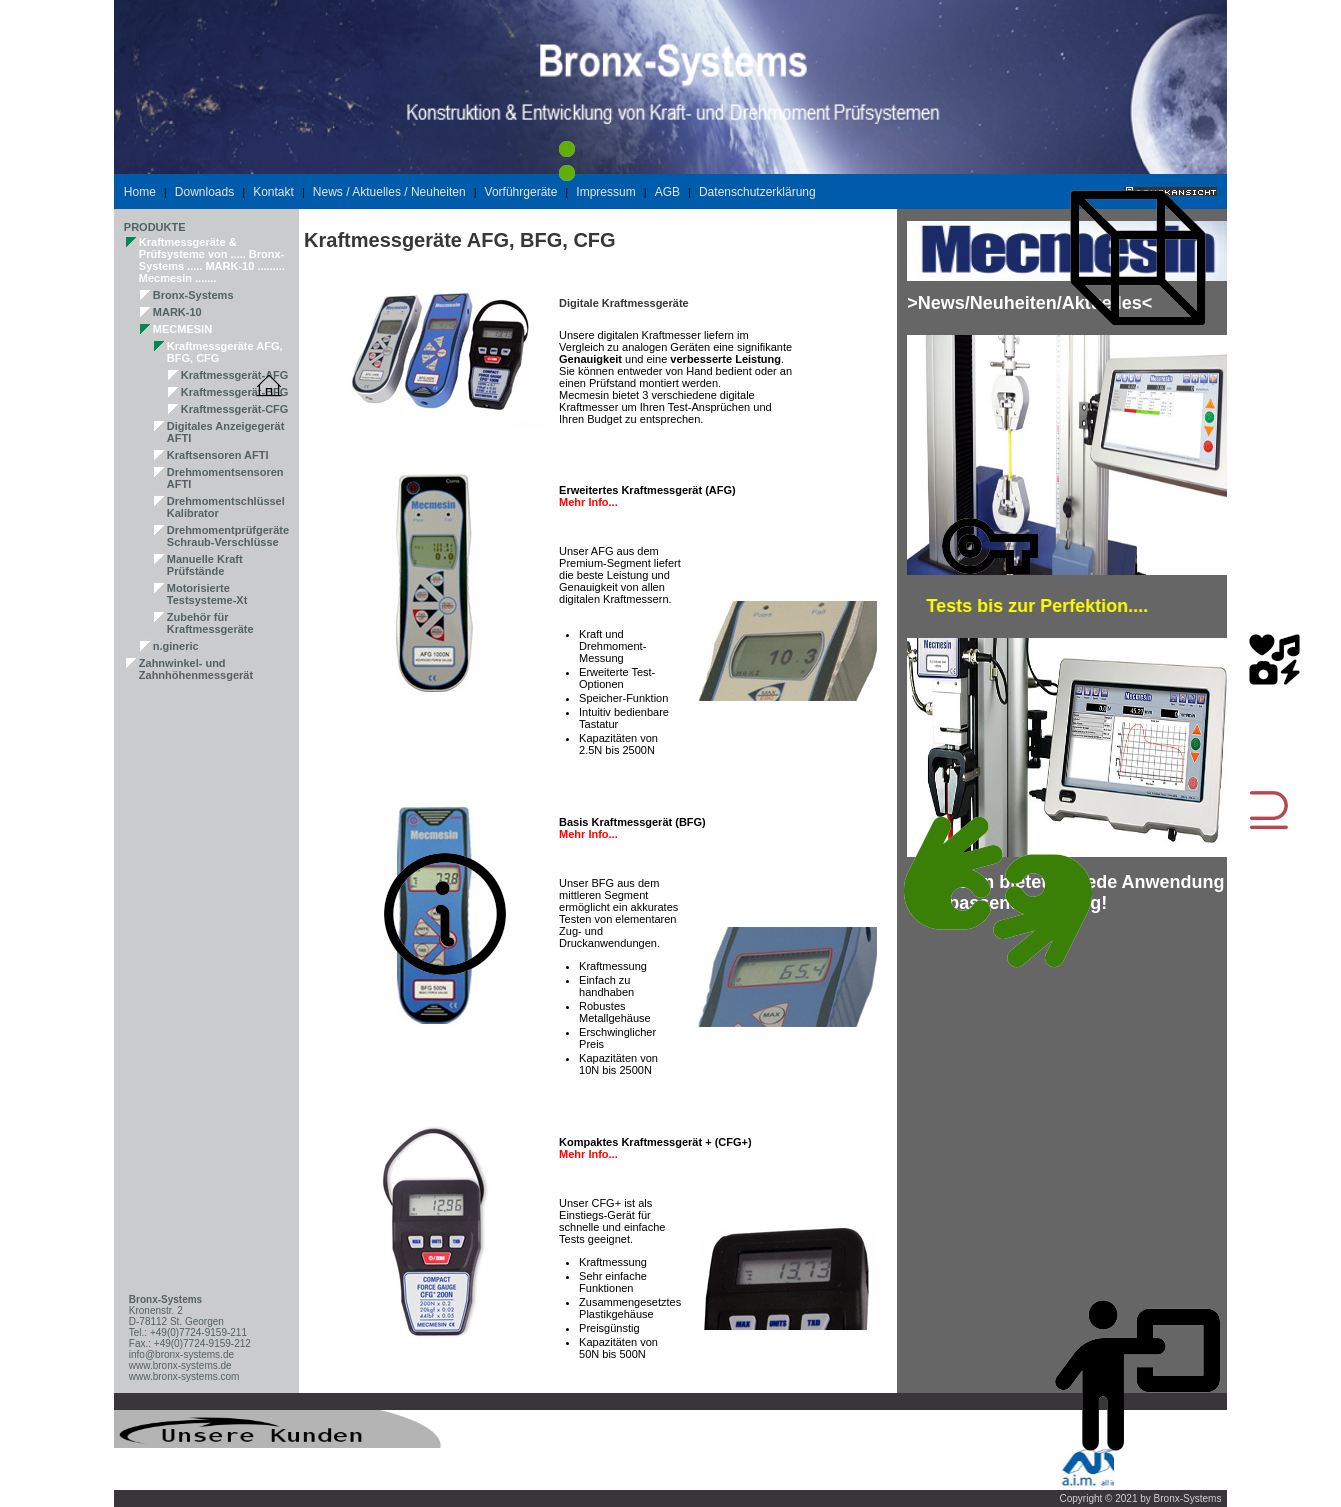 This screenshot has height=1507, width=1341. What do you see at coordinates (1136, 1375) in the screenshot?
I see `access presentation or teaching mode` at bounding box center [1136, 1375].